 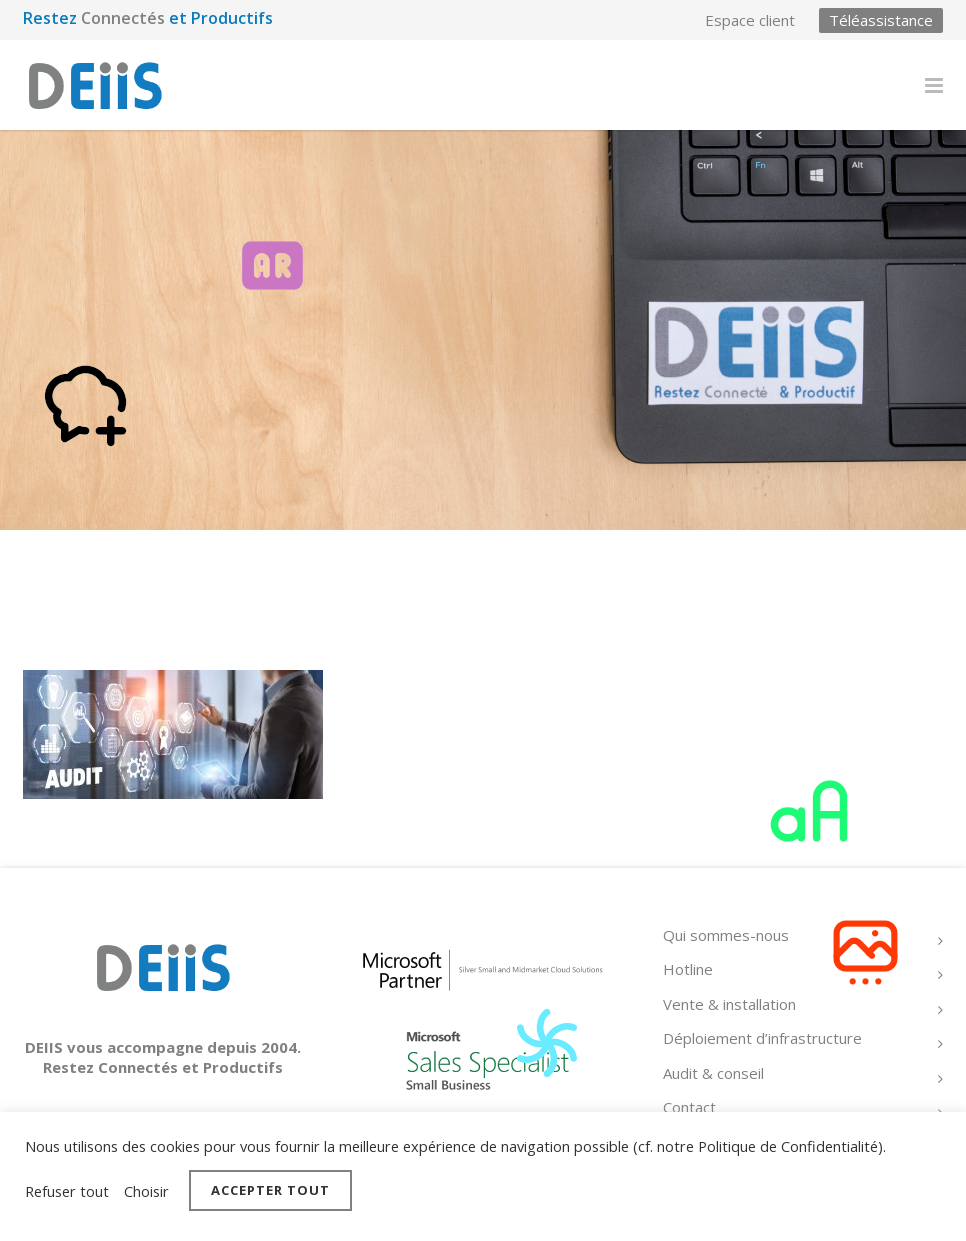 I want to click on start a photo slideshow, so click(x=865, y=952).